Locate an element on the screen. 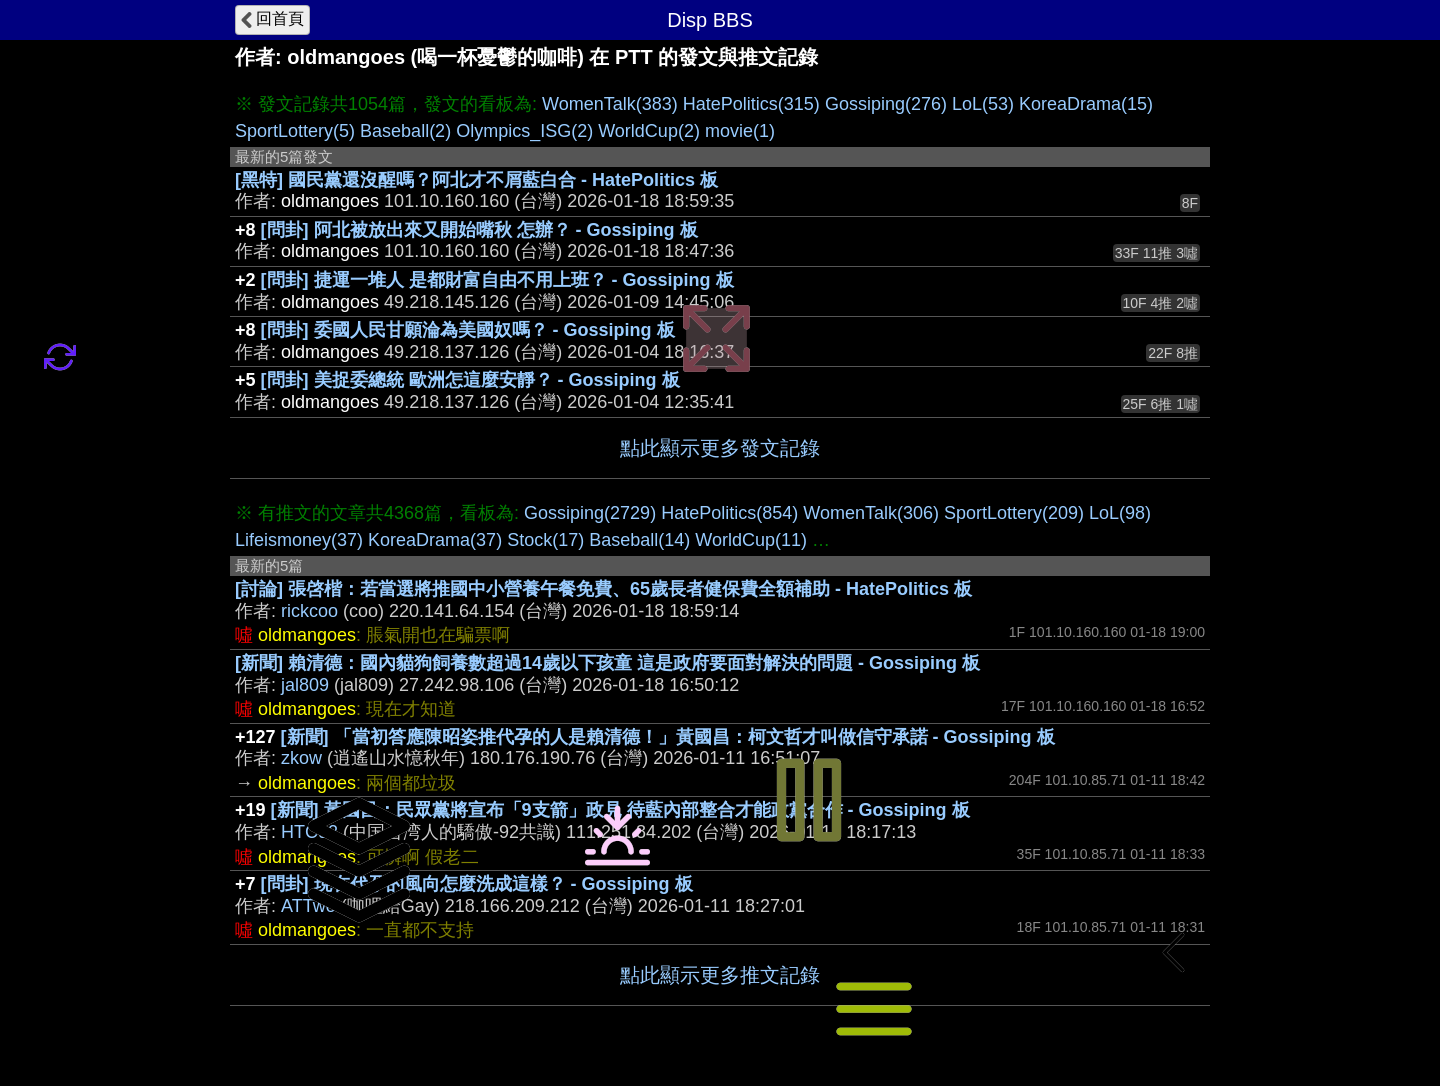 This screenshot has width=1440, height=1086. view layers or stacked items is located at coordinates (359, 860).